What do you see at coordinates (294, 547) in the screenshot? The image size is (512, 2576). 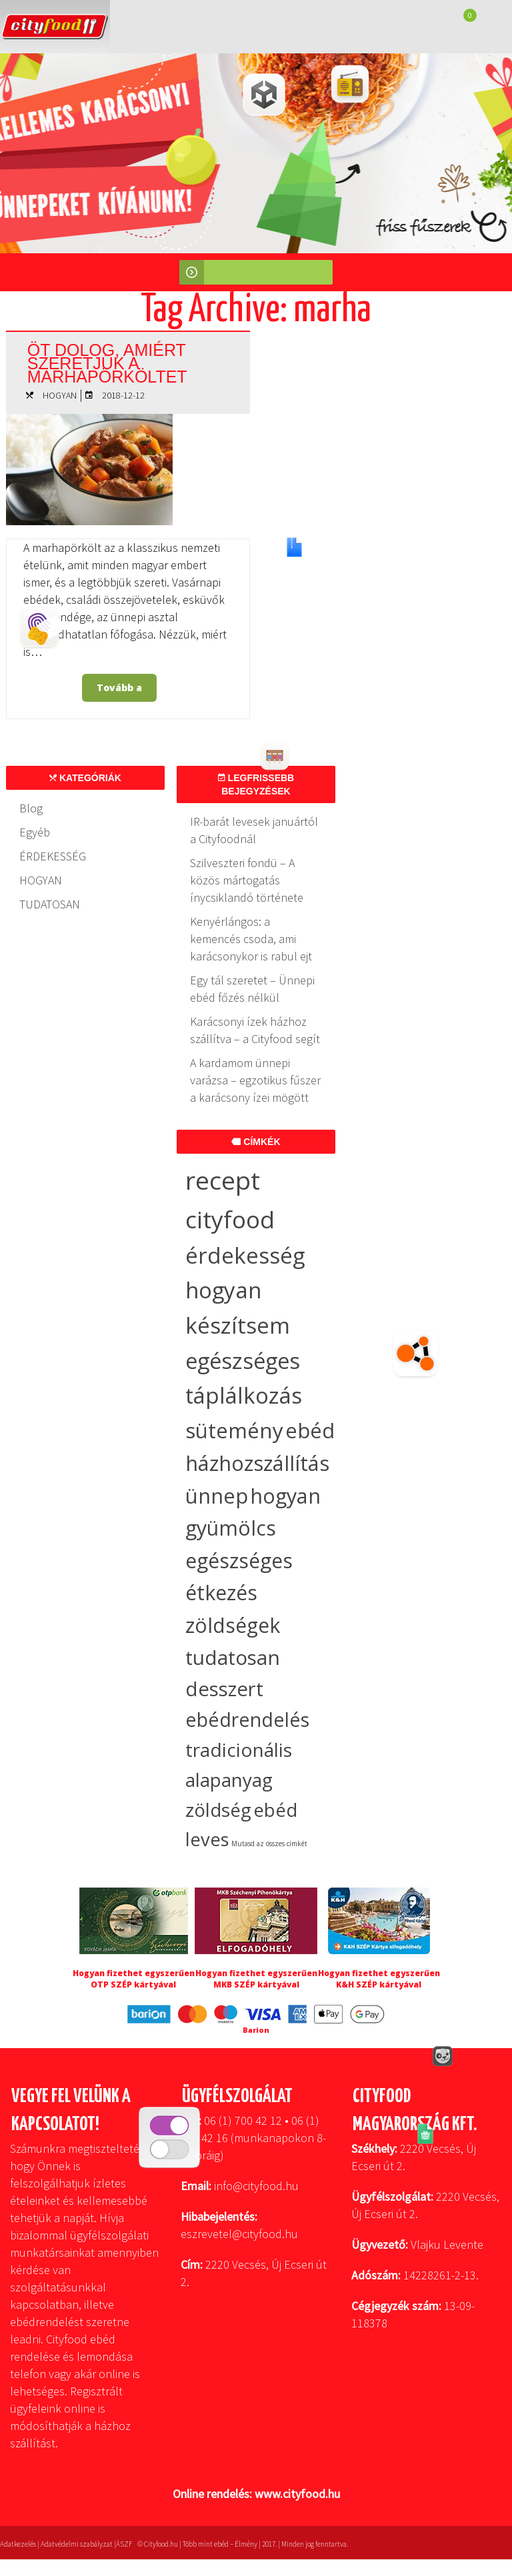 I see `a compressed or archived software file` at bounding box center [294, 547].